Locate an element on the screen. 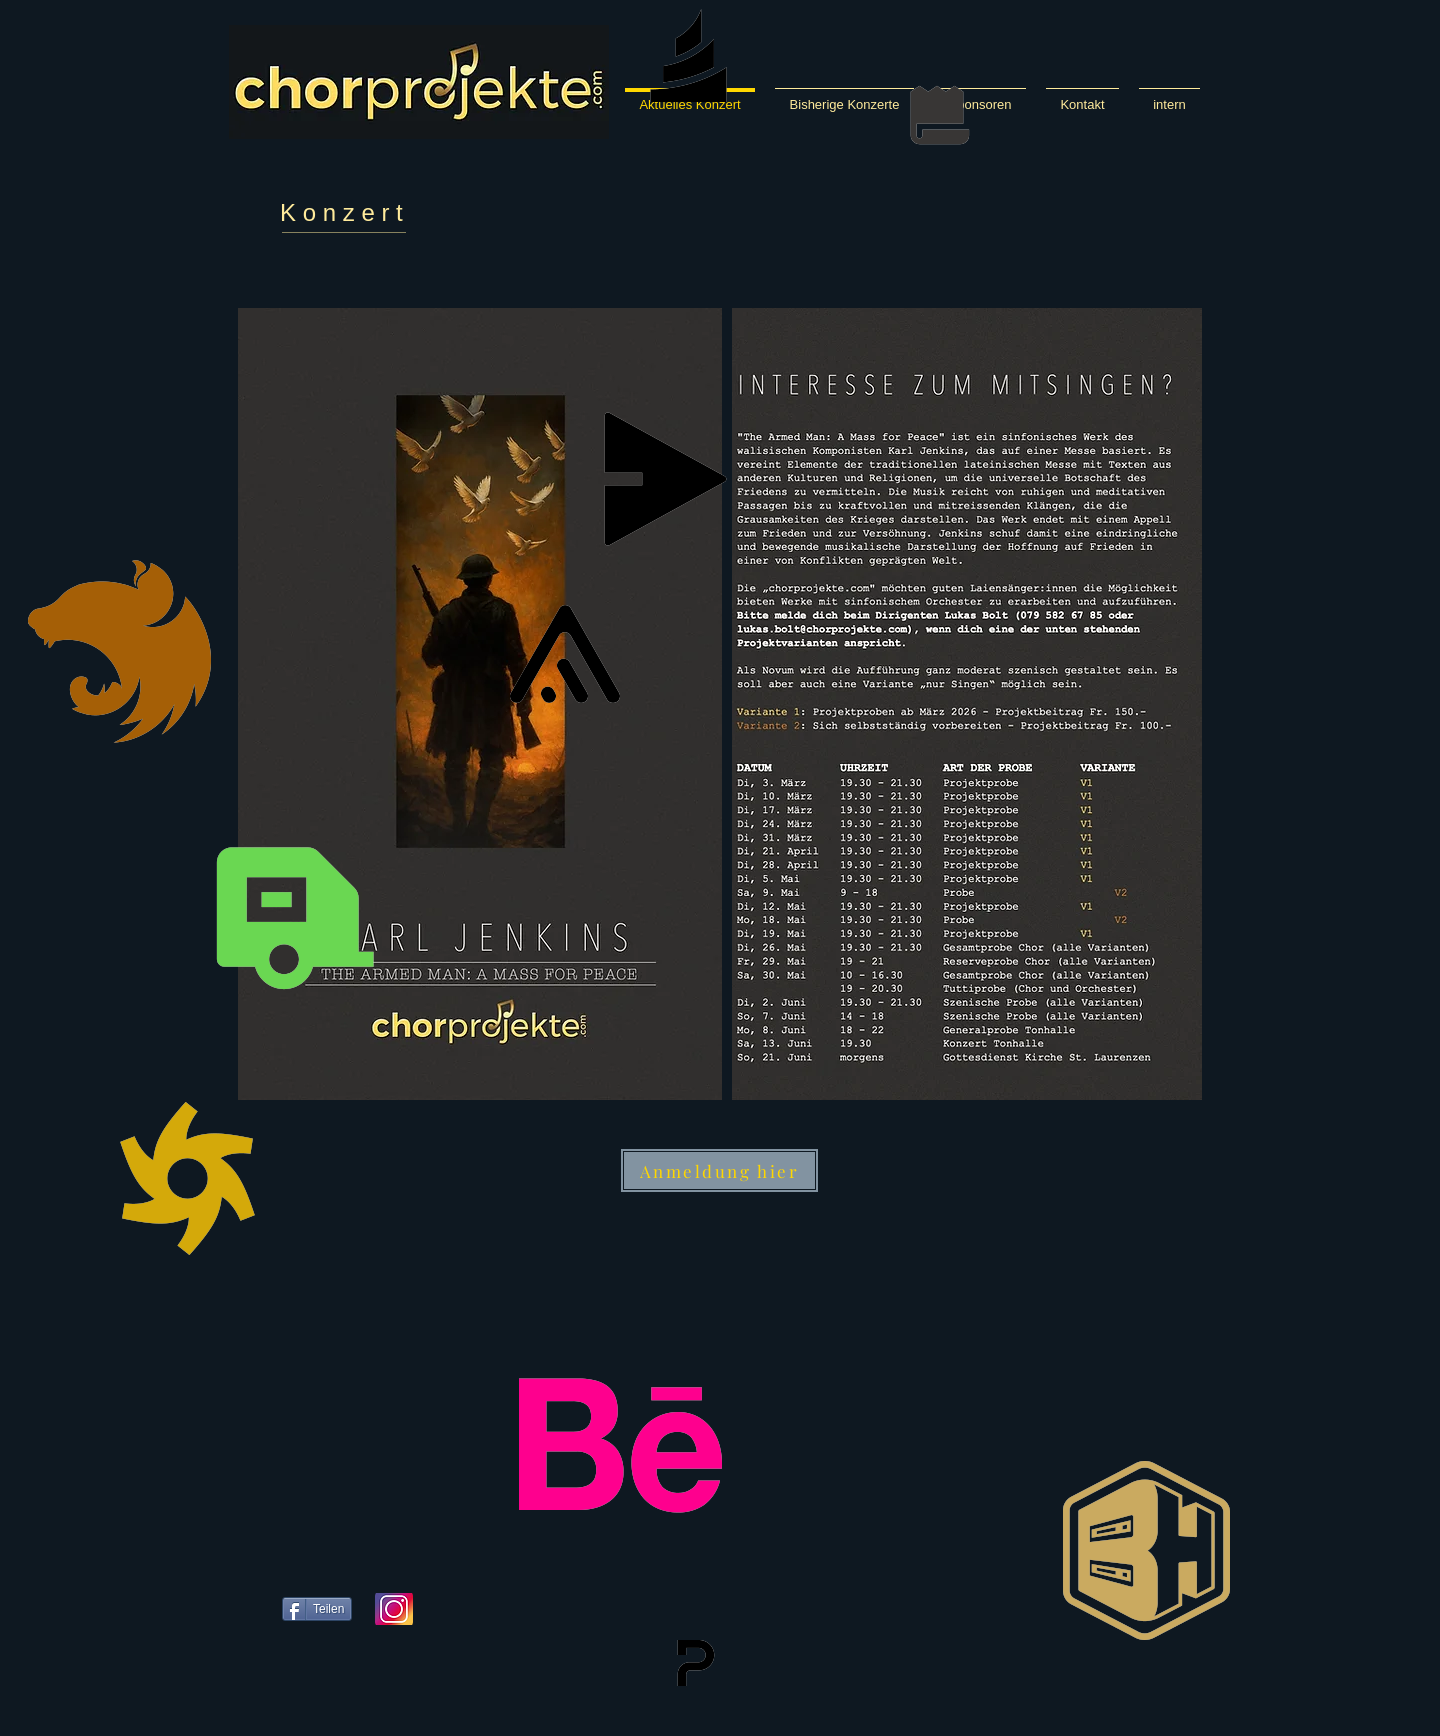 The image size is (1440, 1736). send a message or submit content is located at coordinates (661, 479).